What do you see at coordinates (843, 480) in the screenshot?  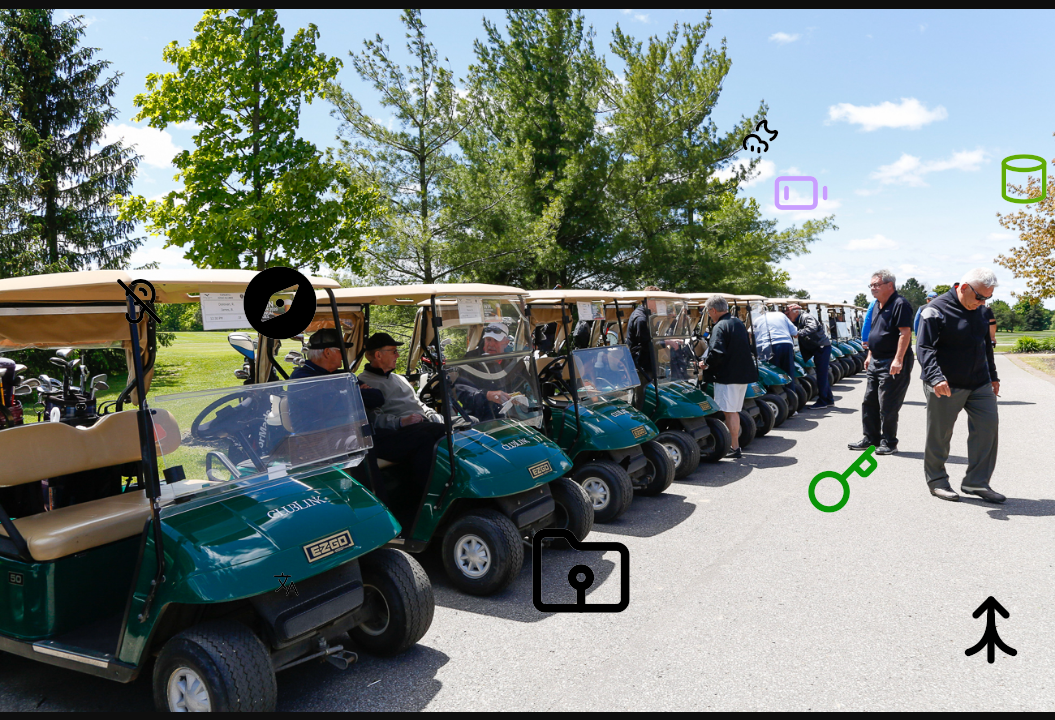 I see `access security or password settings` at bounding box center [843, 480].